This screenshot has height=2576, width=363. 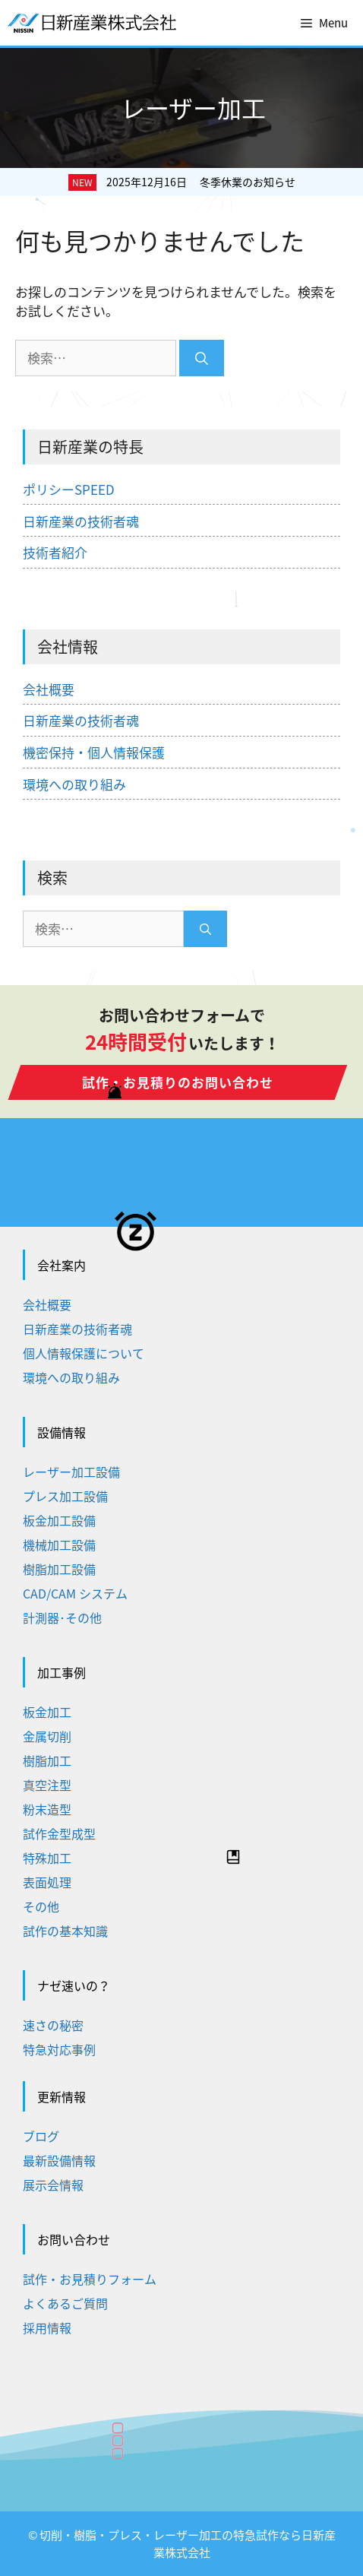 I want to click on view bookmarked items, so click(x=233, y=1857).